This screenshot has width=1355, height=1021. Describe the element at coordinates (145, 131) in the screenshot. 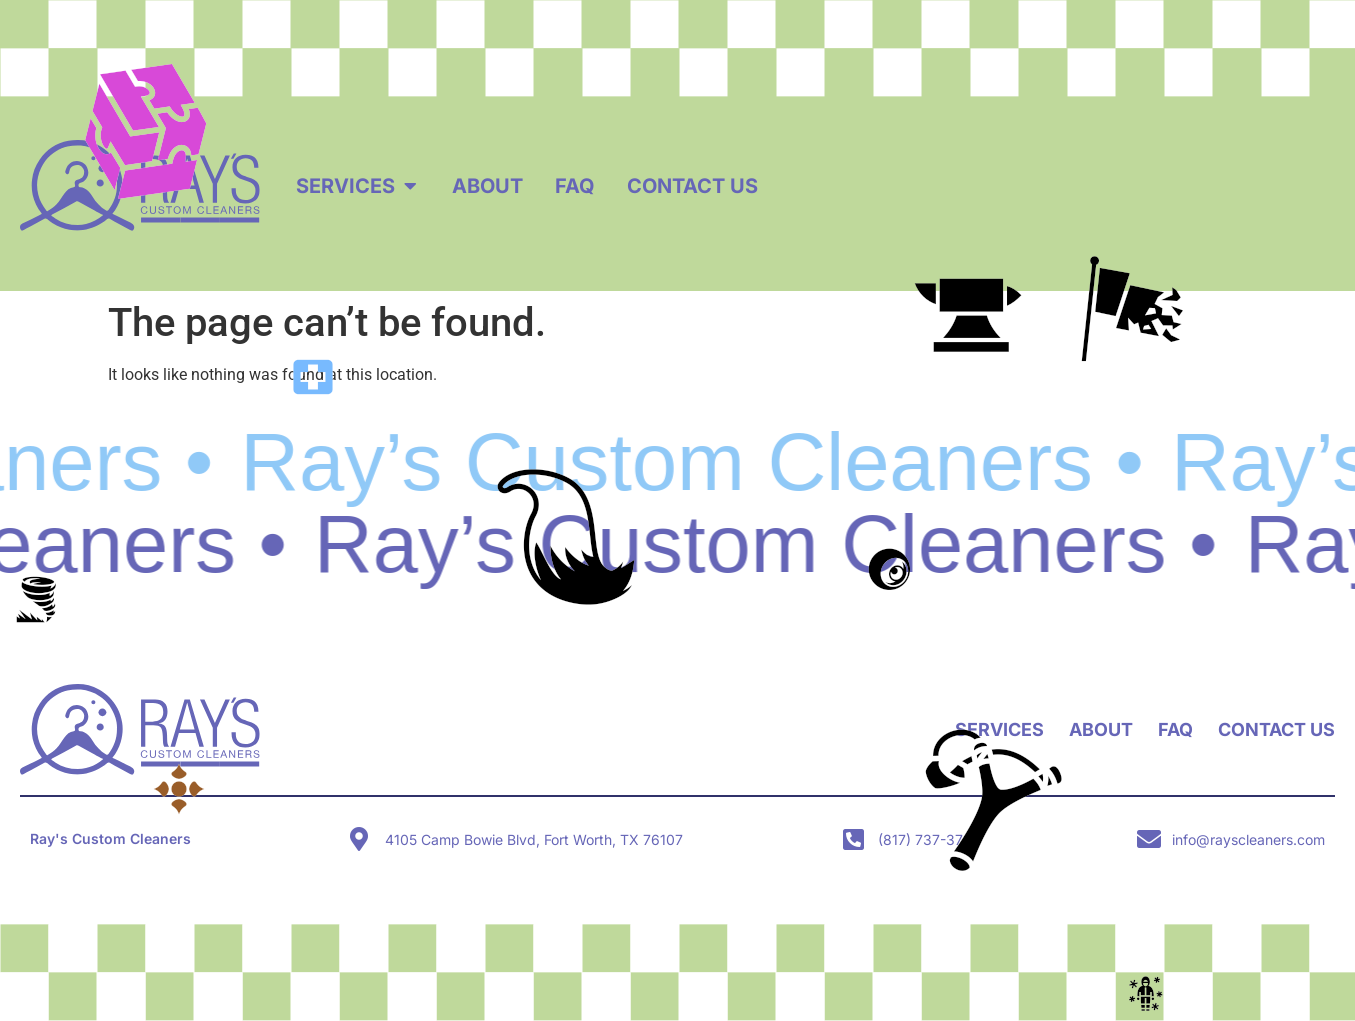

I see `access puzzle or jigsaw game` at that location.